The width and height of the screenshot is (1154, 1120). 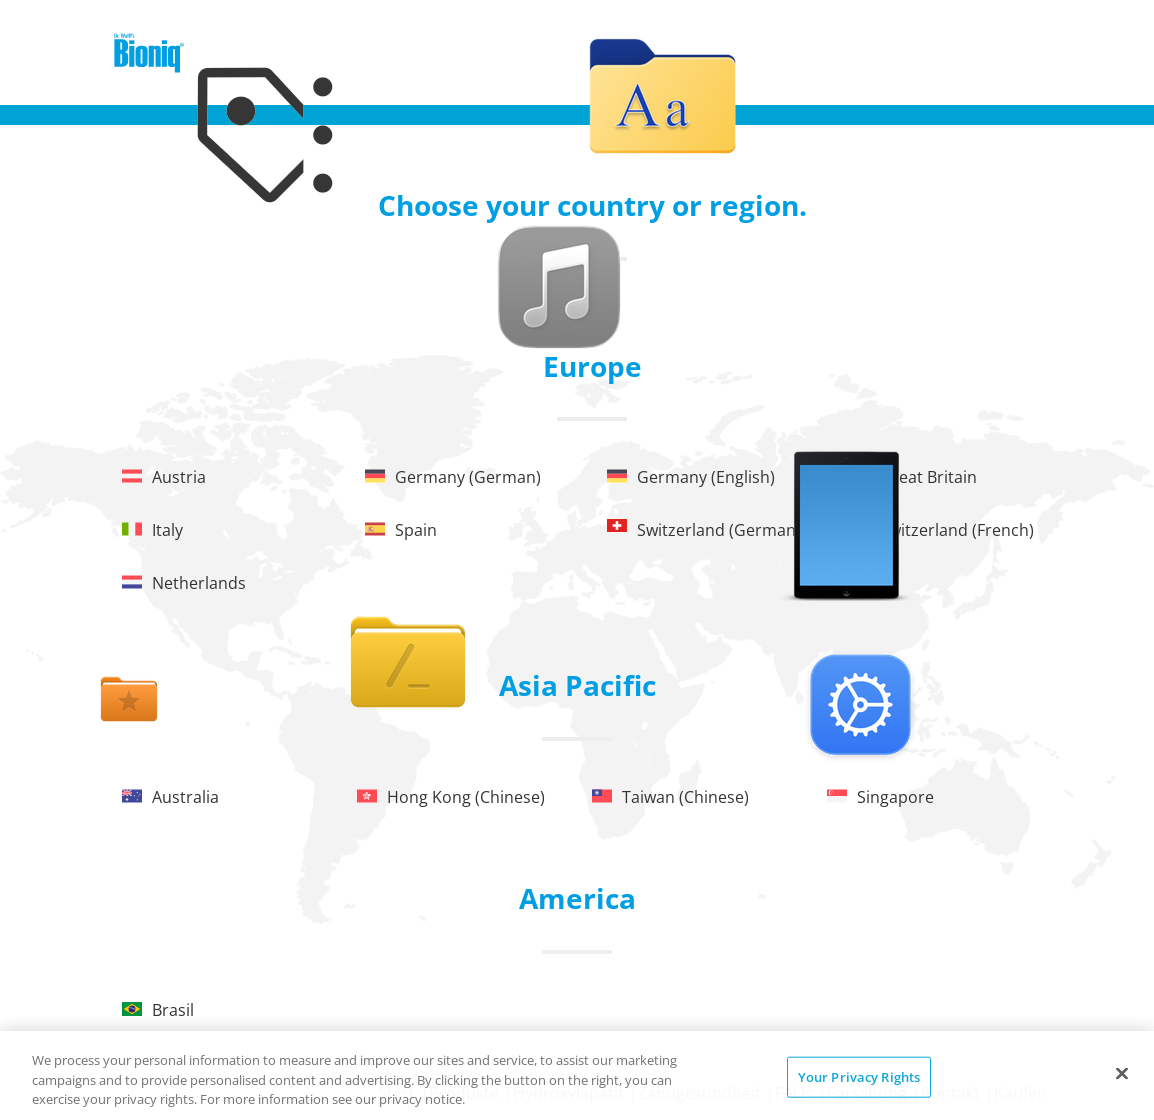 I want to click on access system preferences or settings, so click(x=860, y=706).